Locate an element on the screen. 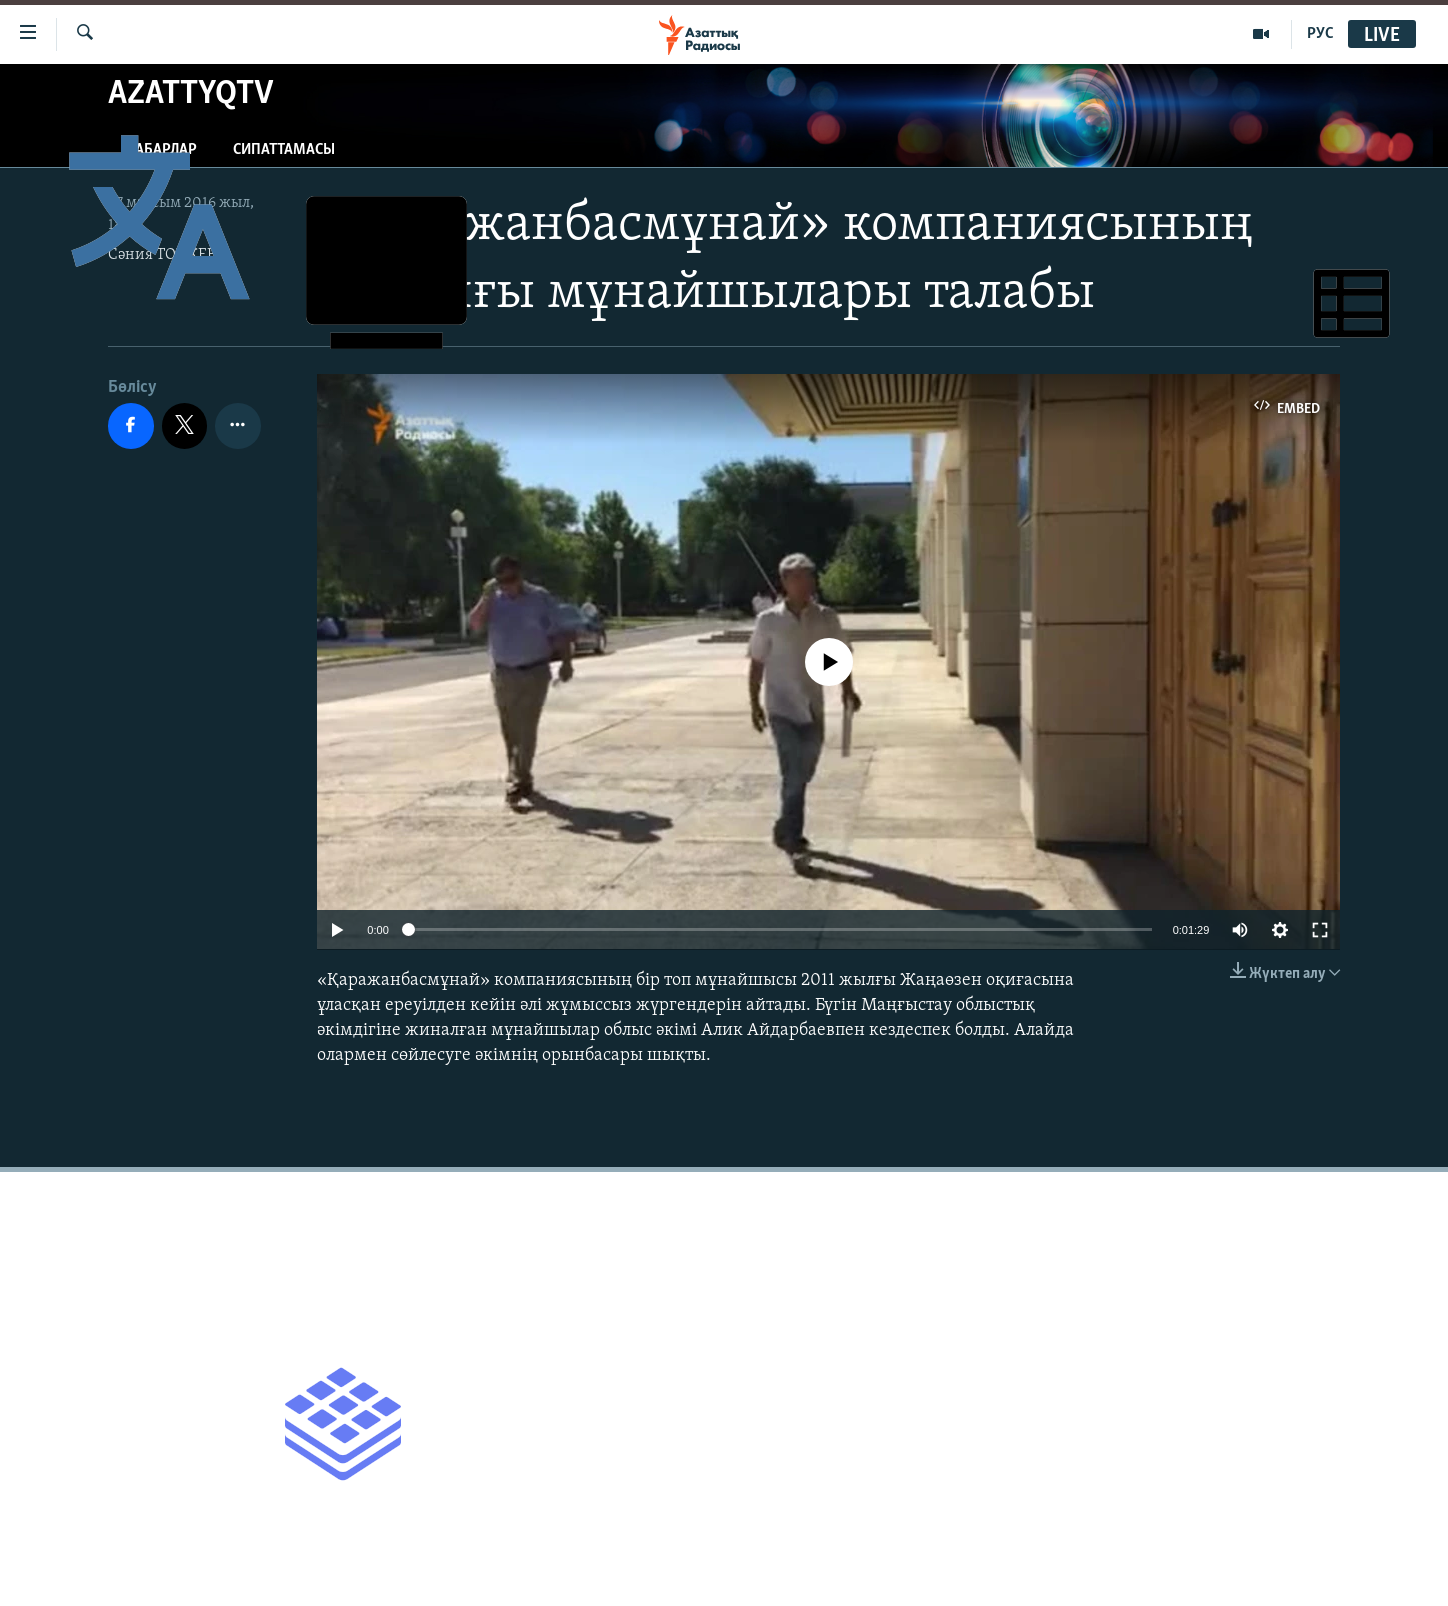  open torizon platform dashboard is located at coordinates (343, 1424).